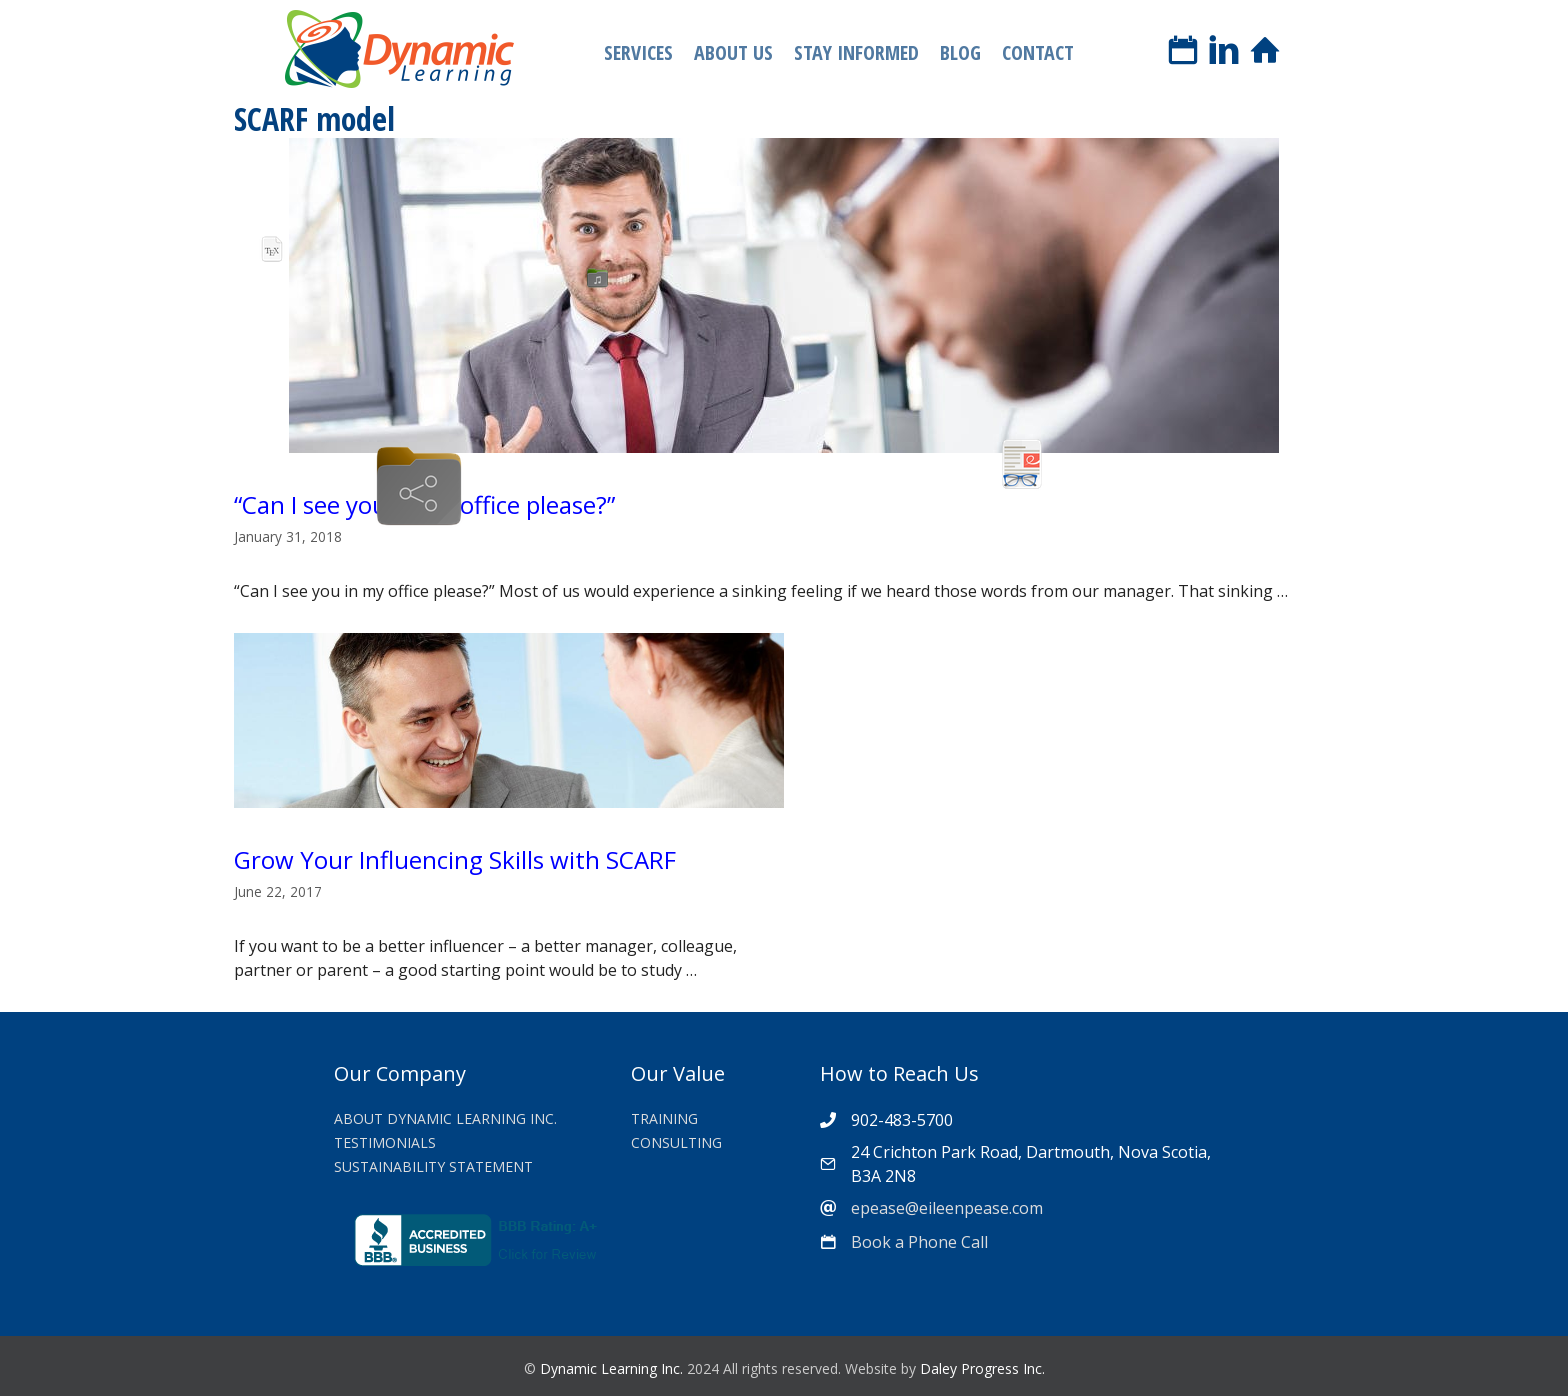 Image resolution: width=1568 pixels, height=1396 pixels. Describe the element at coordinates (1022, 464) in the screenshot. I see `open evince document viewer` at that location.